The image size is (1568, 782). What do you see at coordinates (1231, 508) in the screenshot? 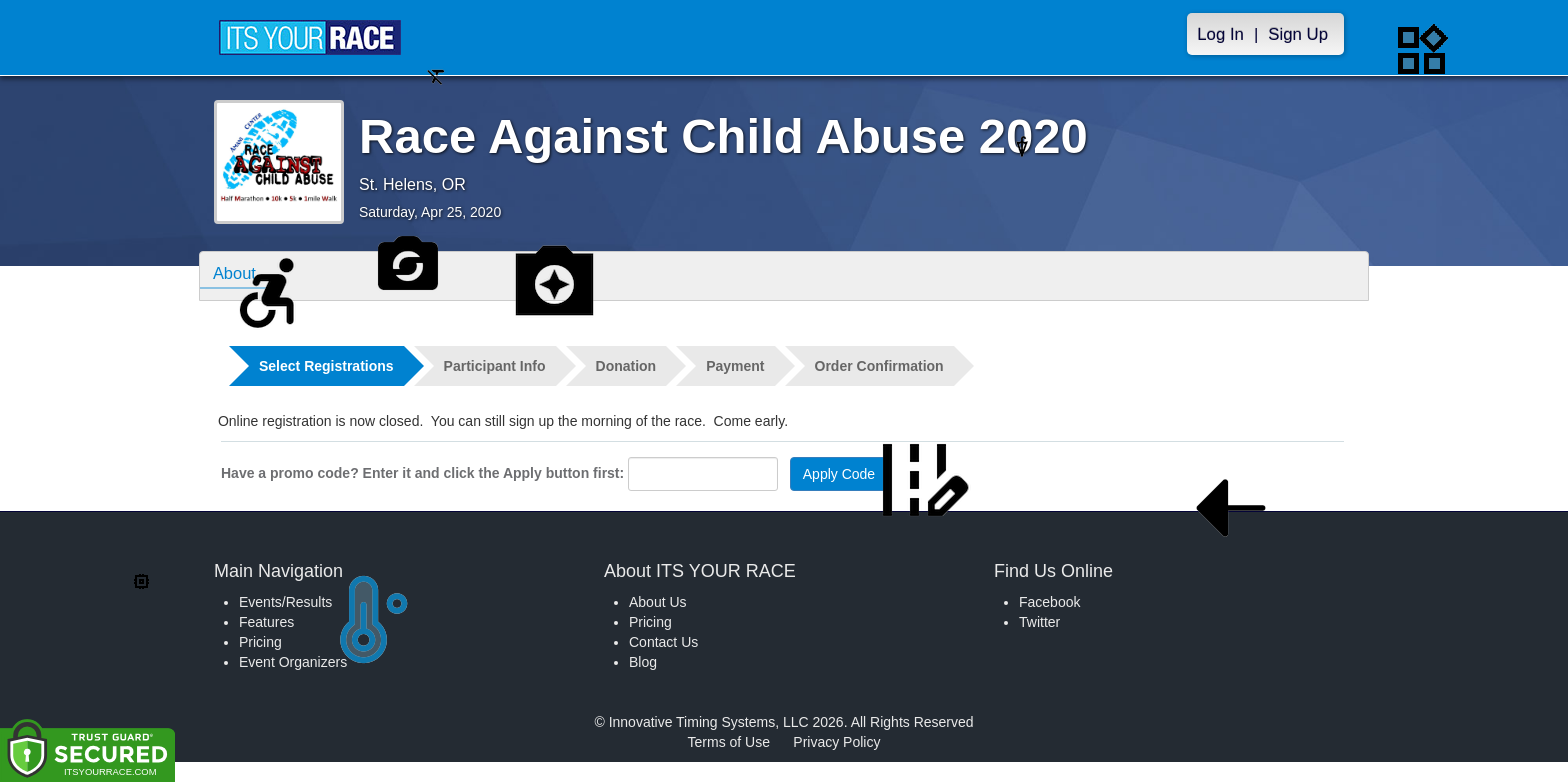
I see `go back to the previous screen` at bounding box center [1231, 508].